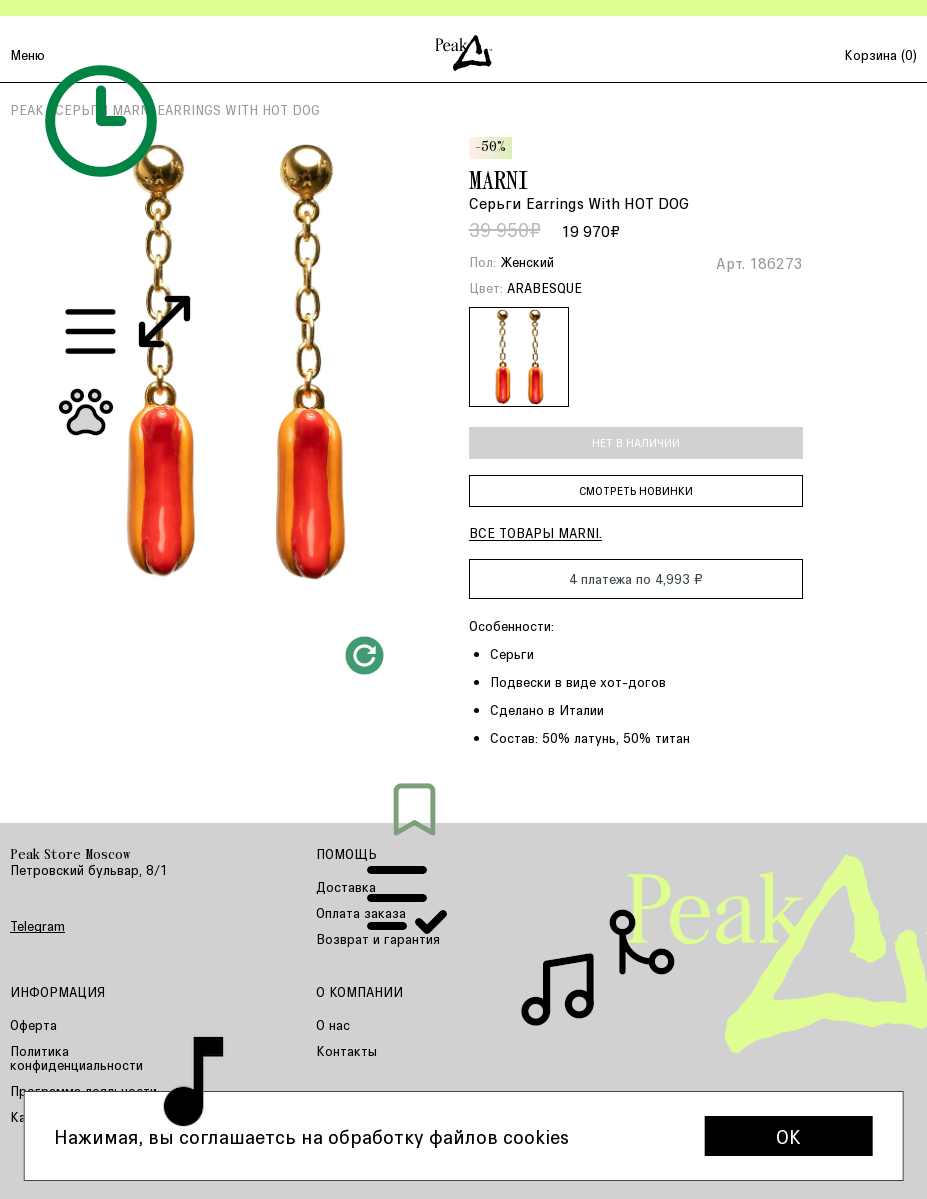  I want to click on play or access audio content, so click(193, 1081).